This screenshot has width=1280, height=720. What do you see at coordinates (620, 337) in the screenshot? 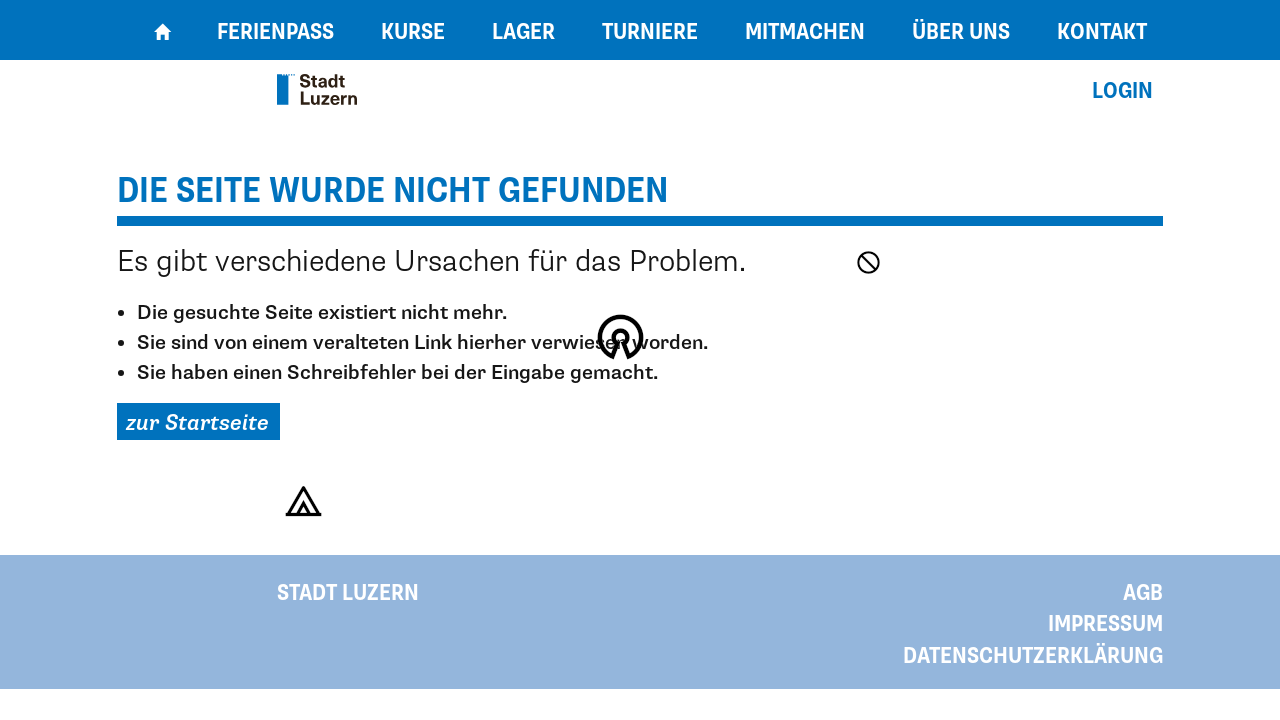
I see `indicates open-source software or project` at bounding box center [620, 337].